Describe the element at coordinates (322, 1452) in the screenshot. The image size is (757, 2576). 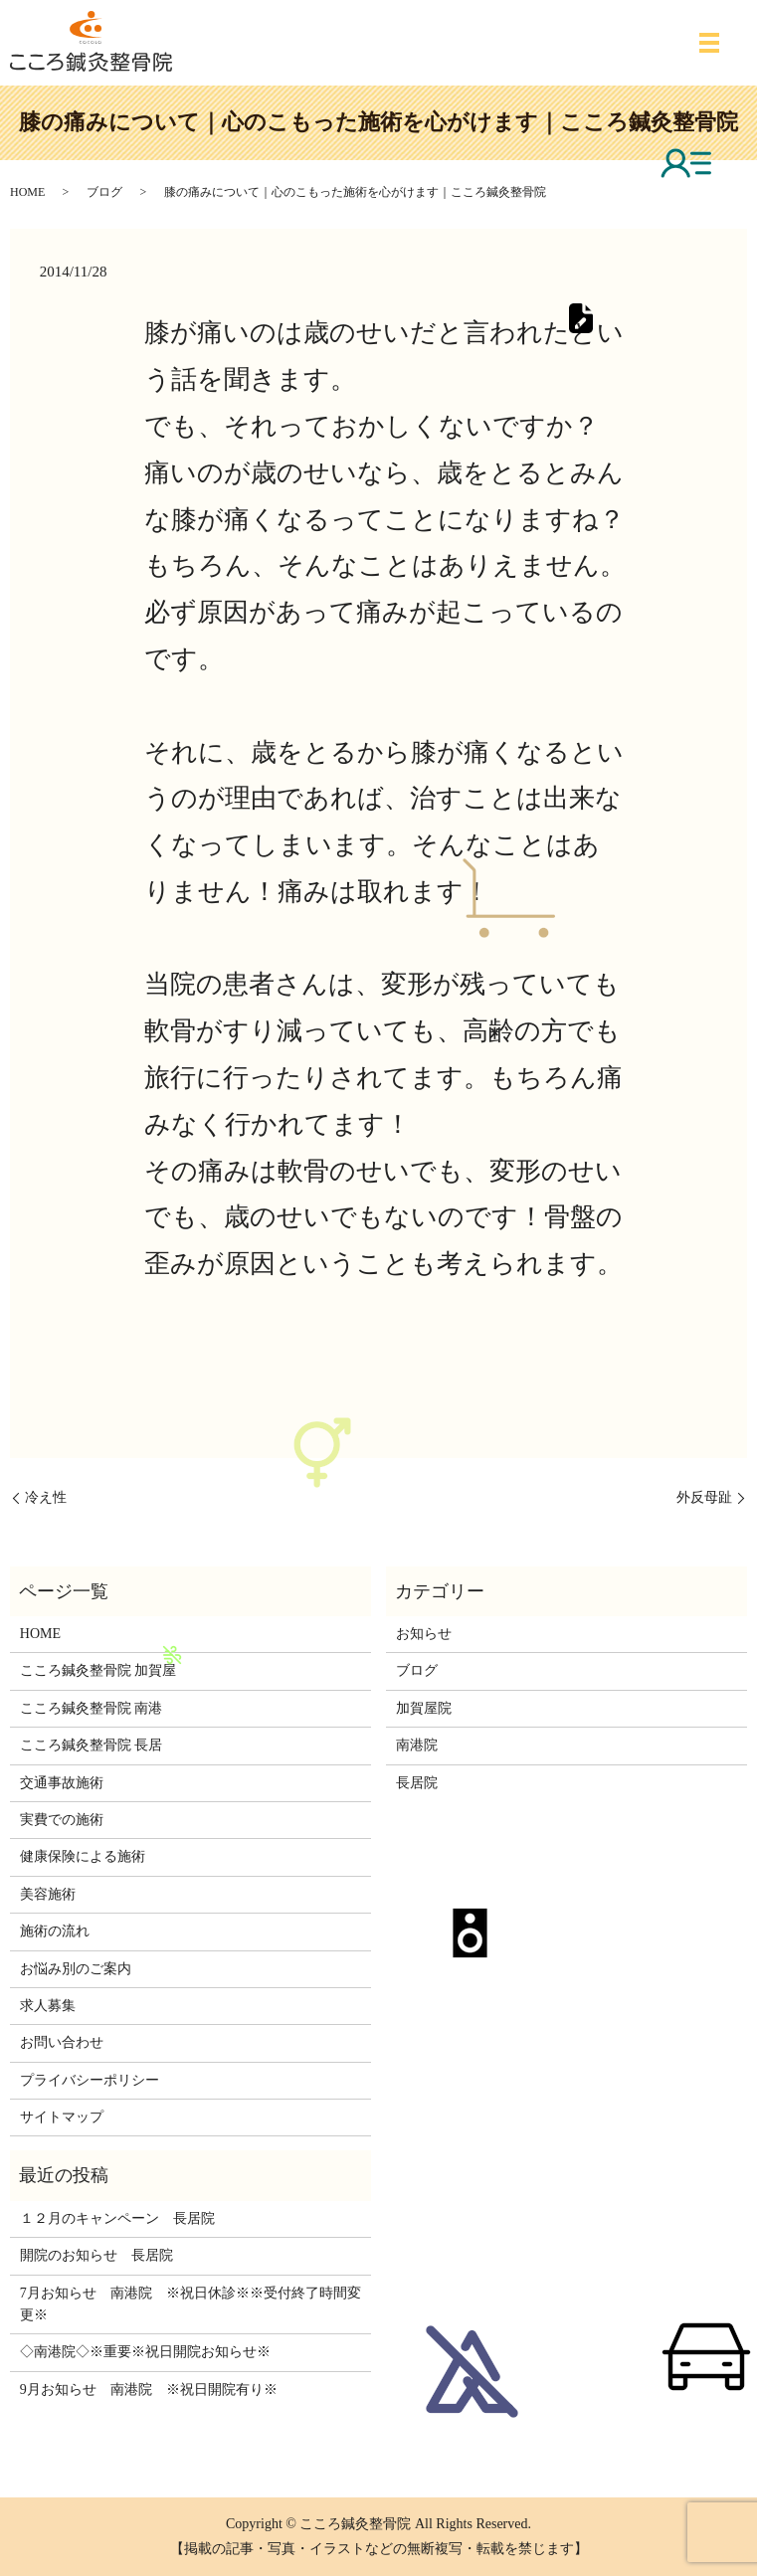
I see `select gender or sex options` at that location.